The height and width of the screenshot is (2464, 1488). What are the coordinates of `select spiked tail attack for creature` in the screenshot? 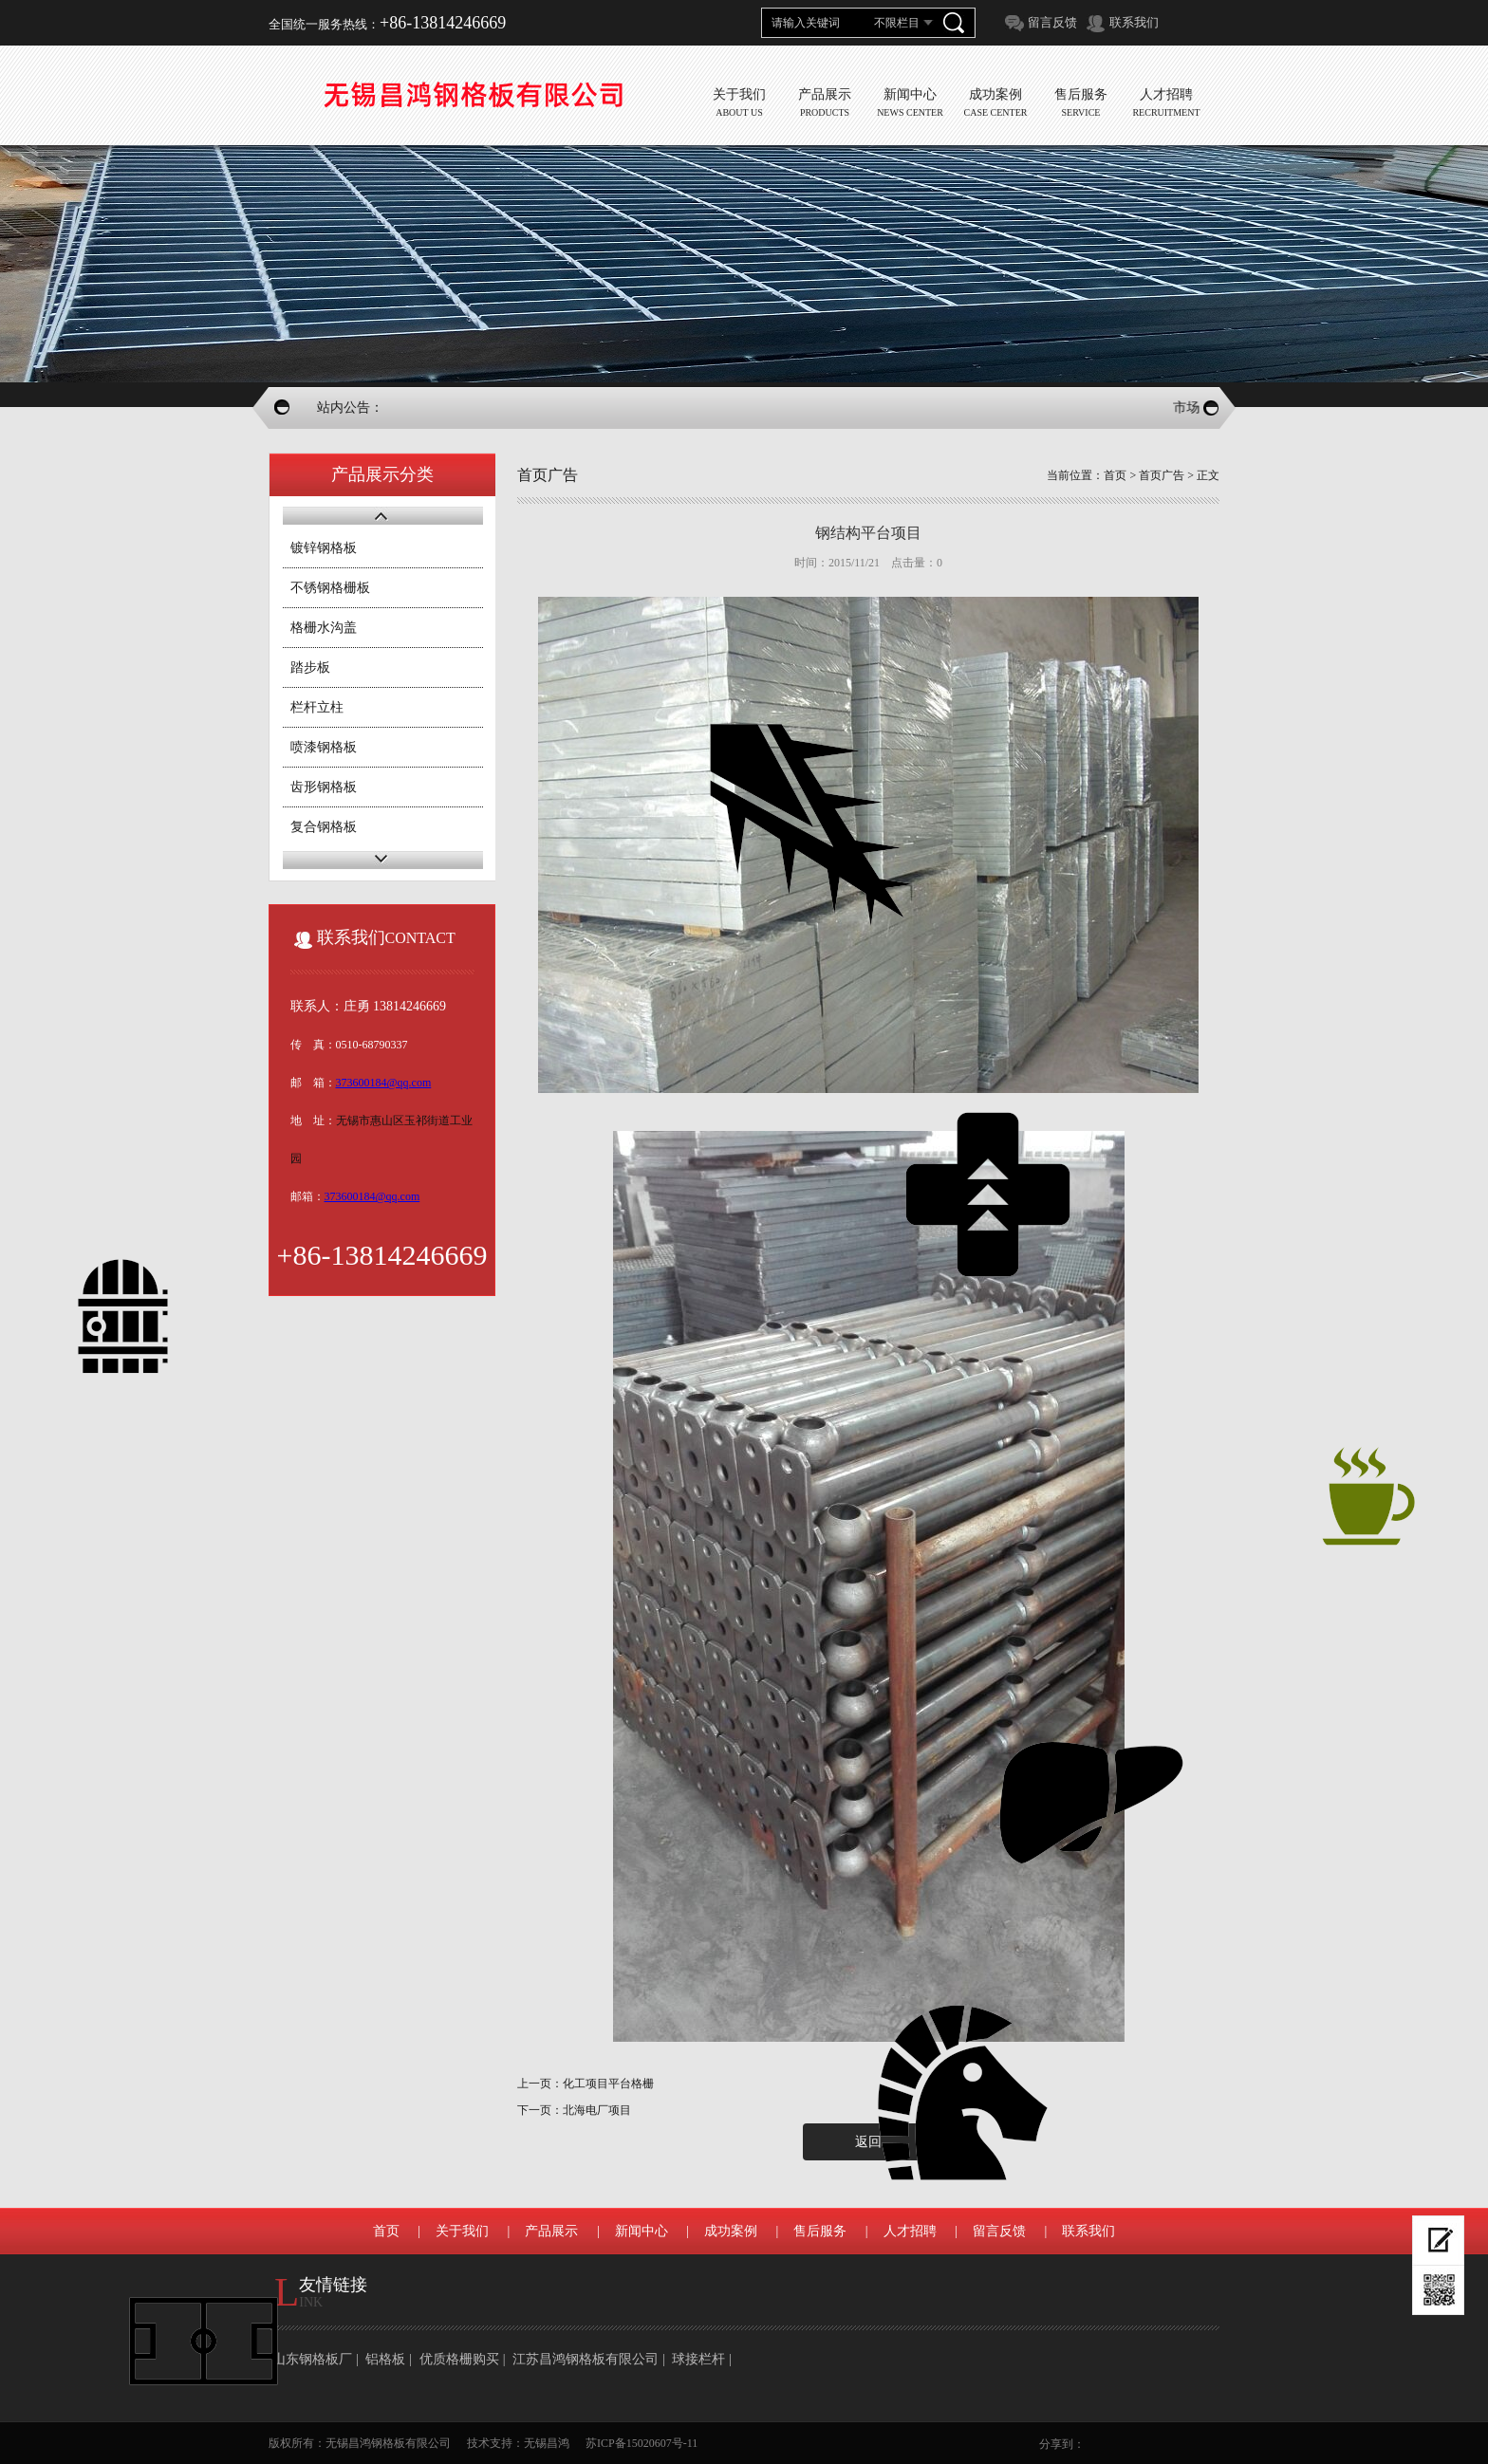 It's located at (809, 824).